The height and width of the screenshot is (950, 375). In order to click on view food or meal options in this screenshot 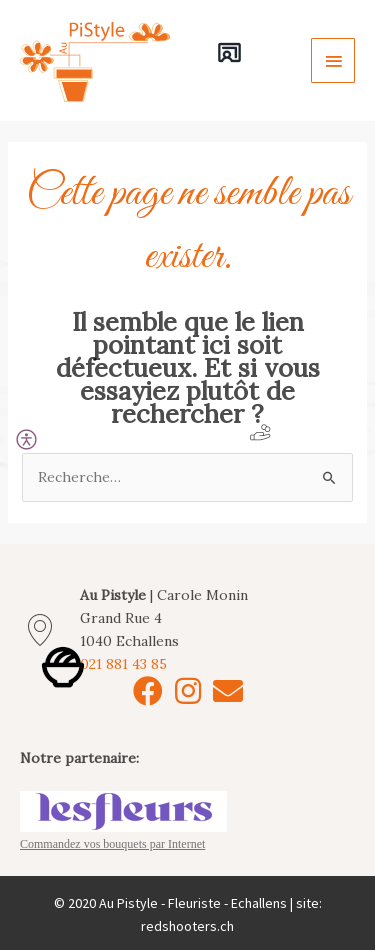, I will do `click(63, 668)`.